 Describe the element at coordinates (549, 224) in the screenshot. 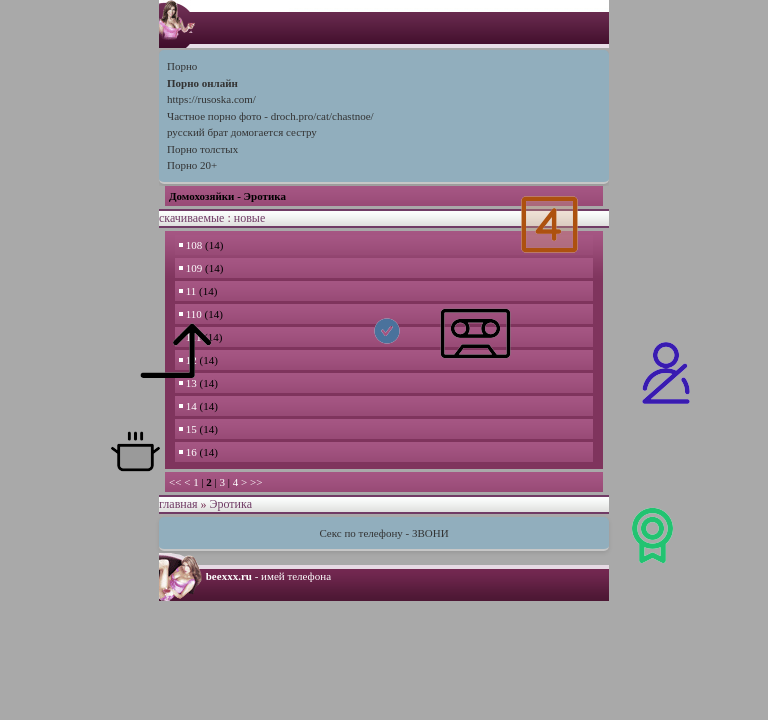

I see `select or input the number four` at that location.